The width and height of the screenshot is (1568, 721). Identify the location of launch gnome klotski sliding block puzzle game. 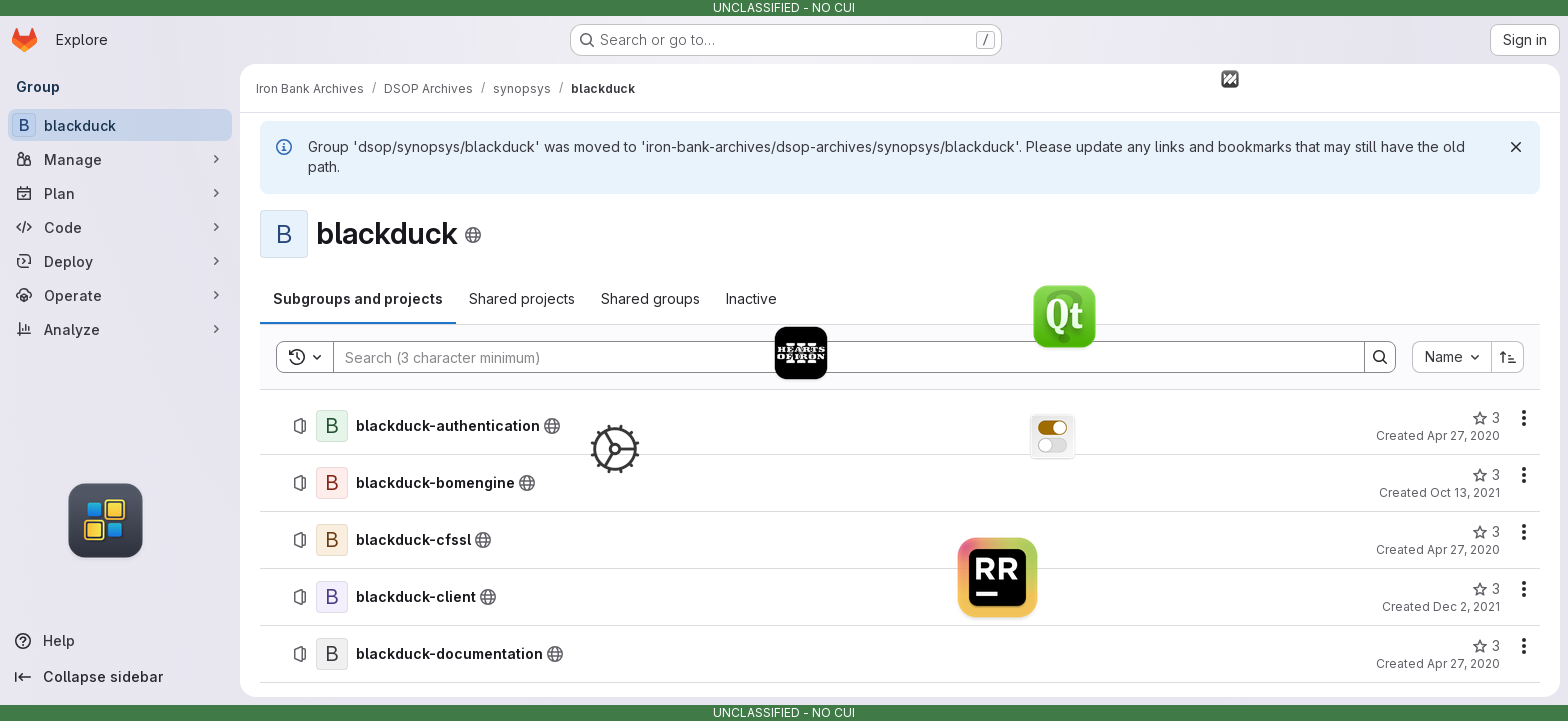
(105, 520).